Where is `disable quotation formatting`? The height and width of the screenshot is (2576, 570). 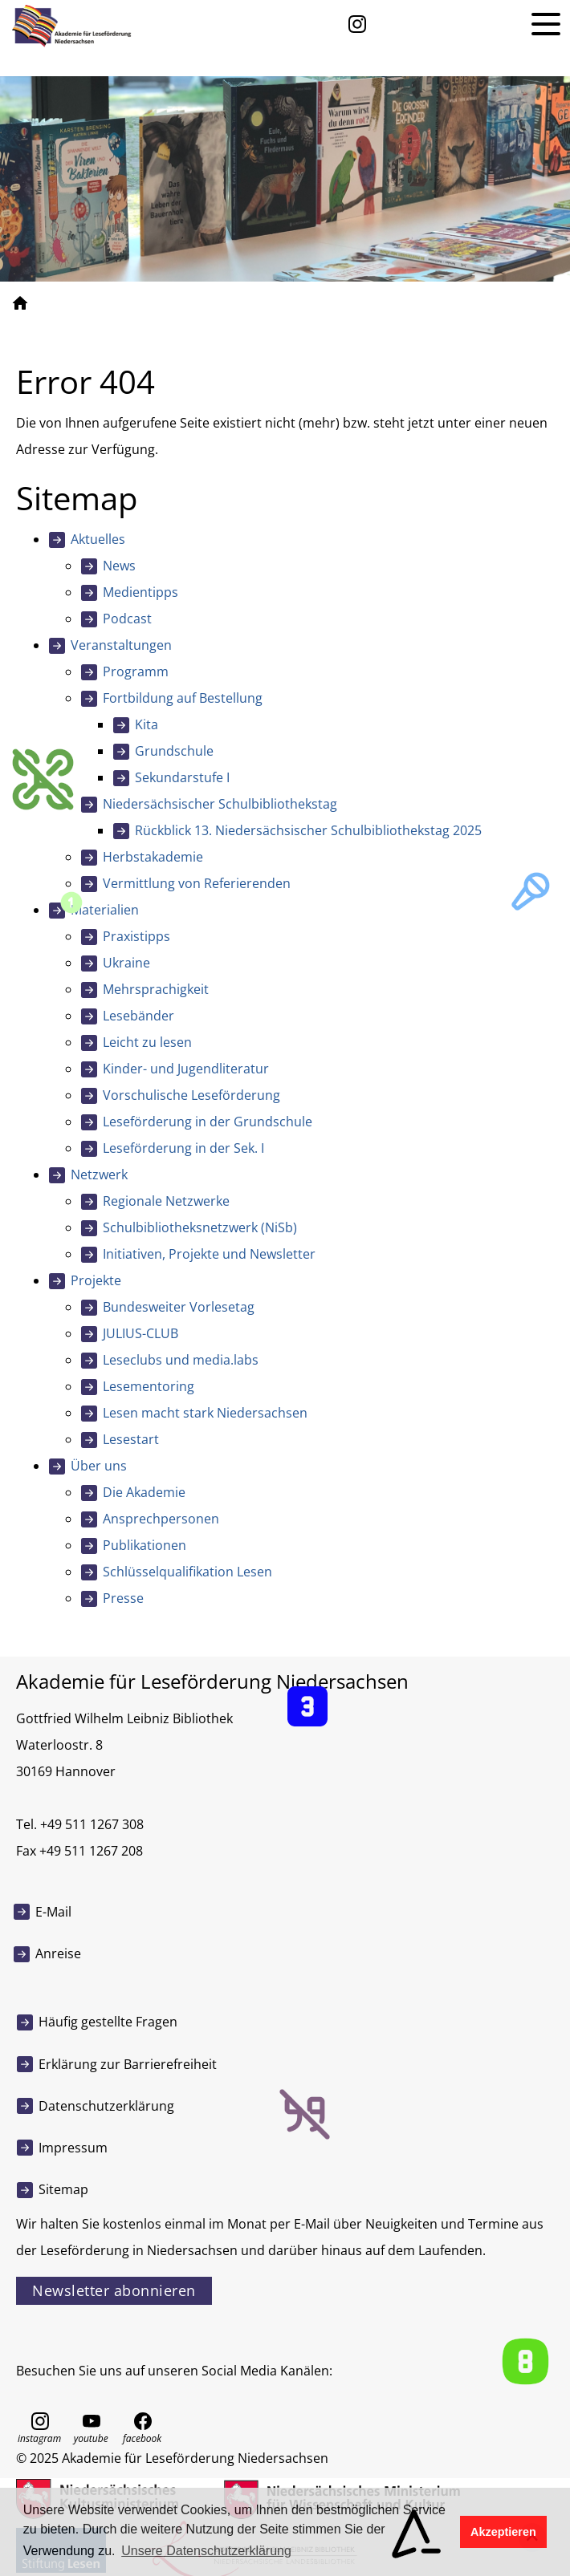 disable quotation formatting is located at coordinates (304, 2114).